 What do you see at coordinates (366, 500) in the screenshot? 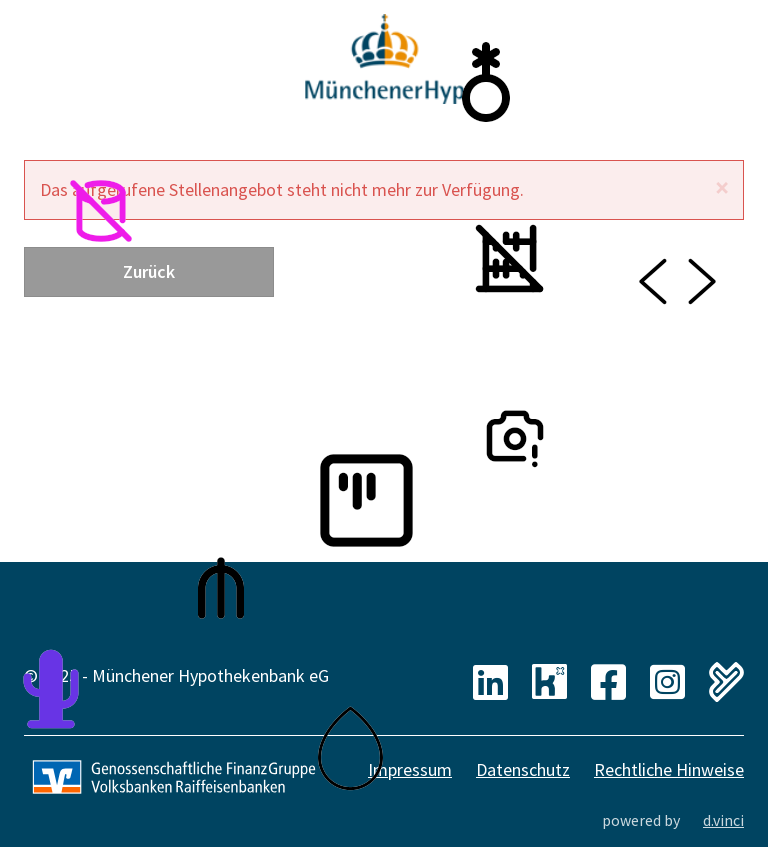
I see `align content to top-left corner` at bounding box center [366, 500].